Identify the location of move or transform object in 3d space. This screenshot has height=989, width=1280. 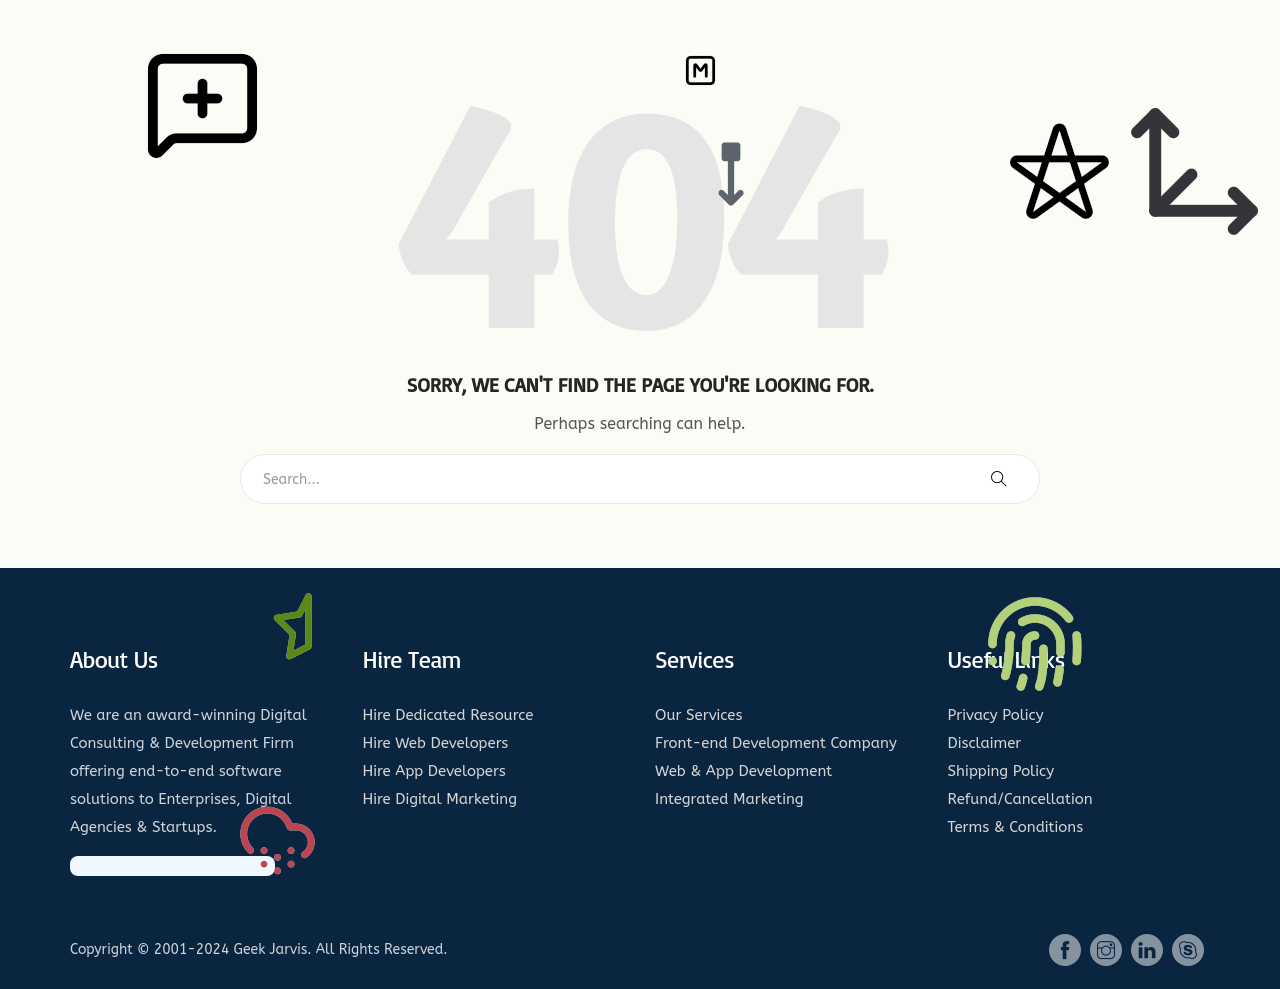
(1197, 168).